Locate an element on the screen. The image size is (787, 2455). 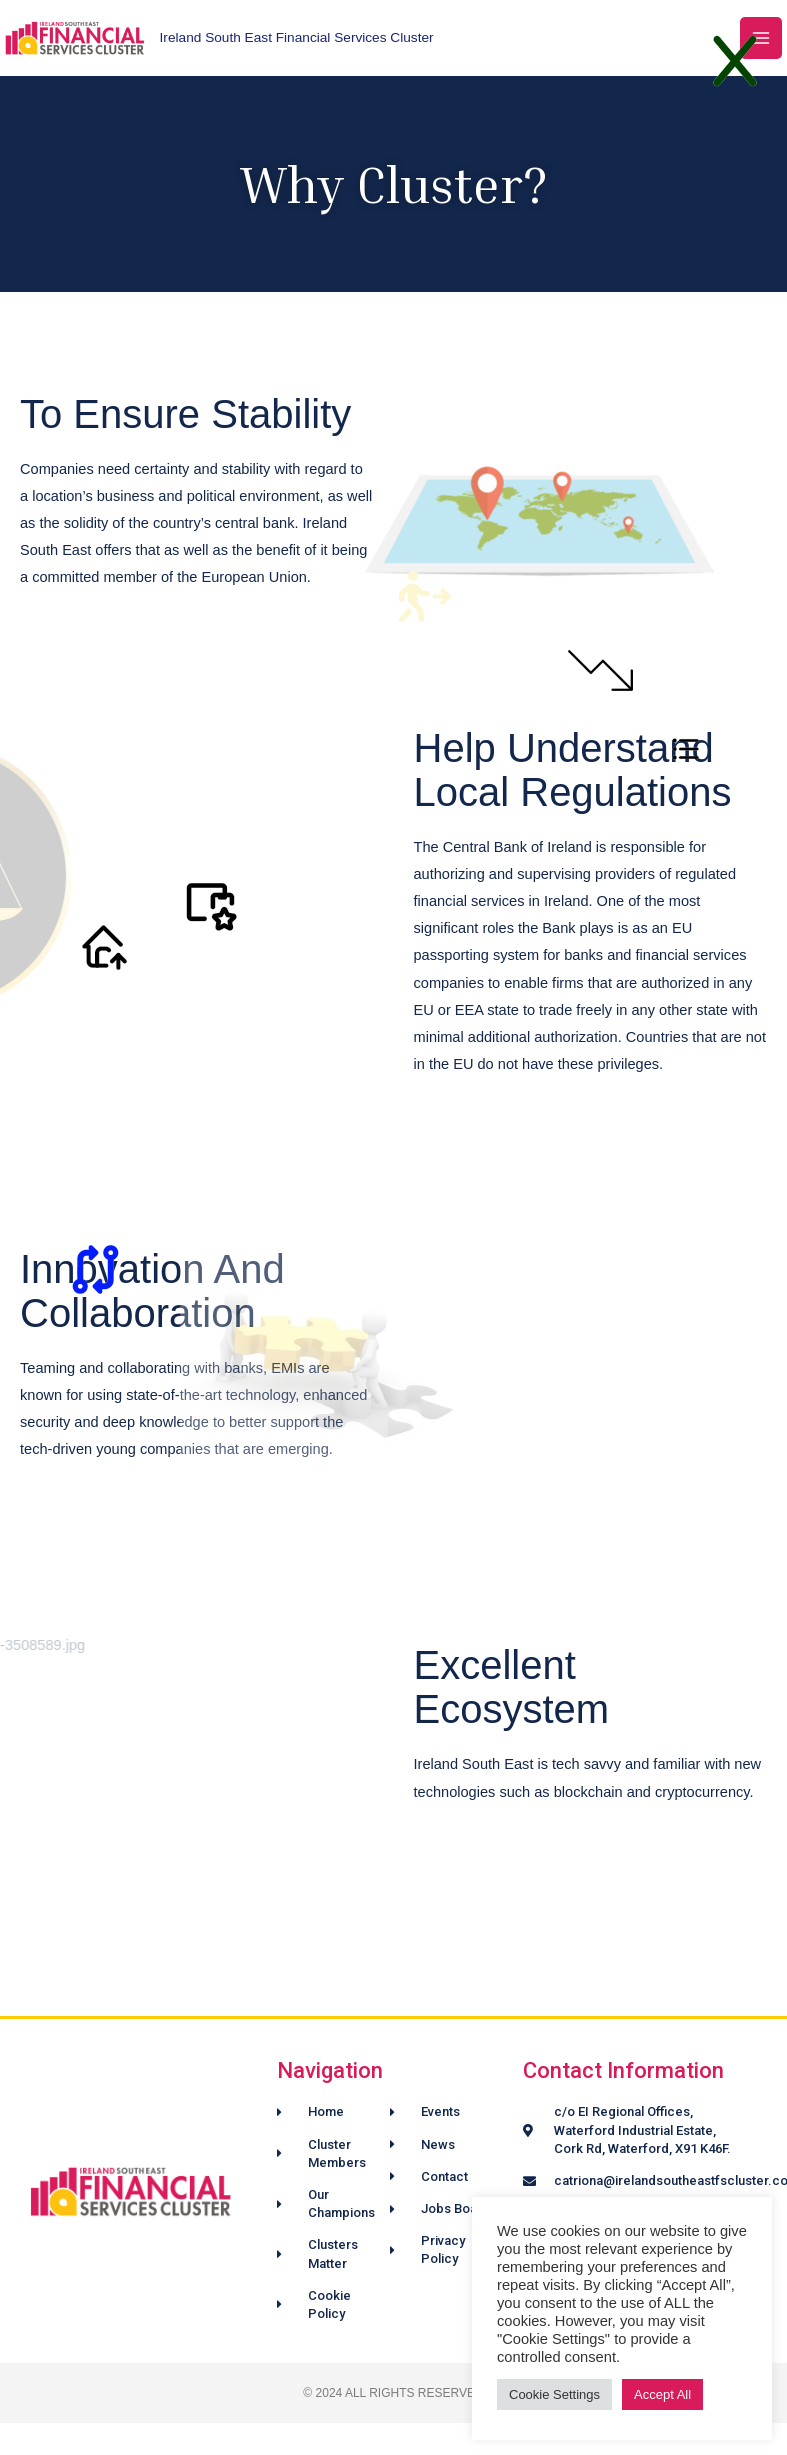
view items as a bulleted list is located at coordinates (686, 749).